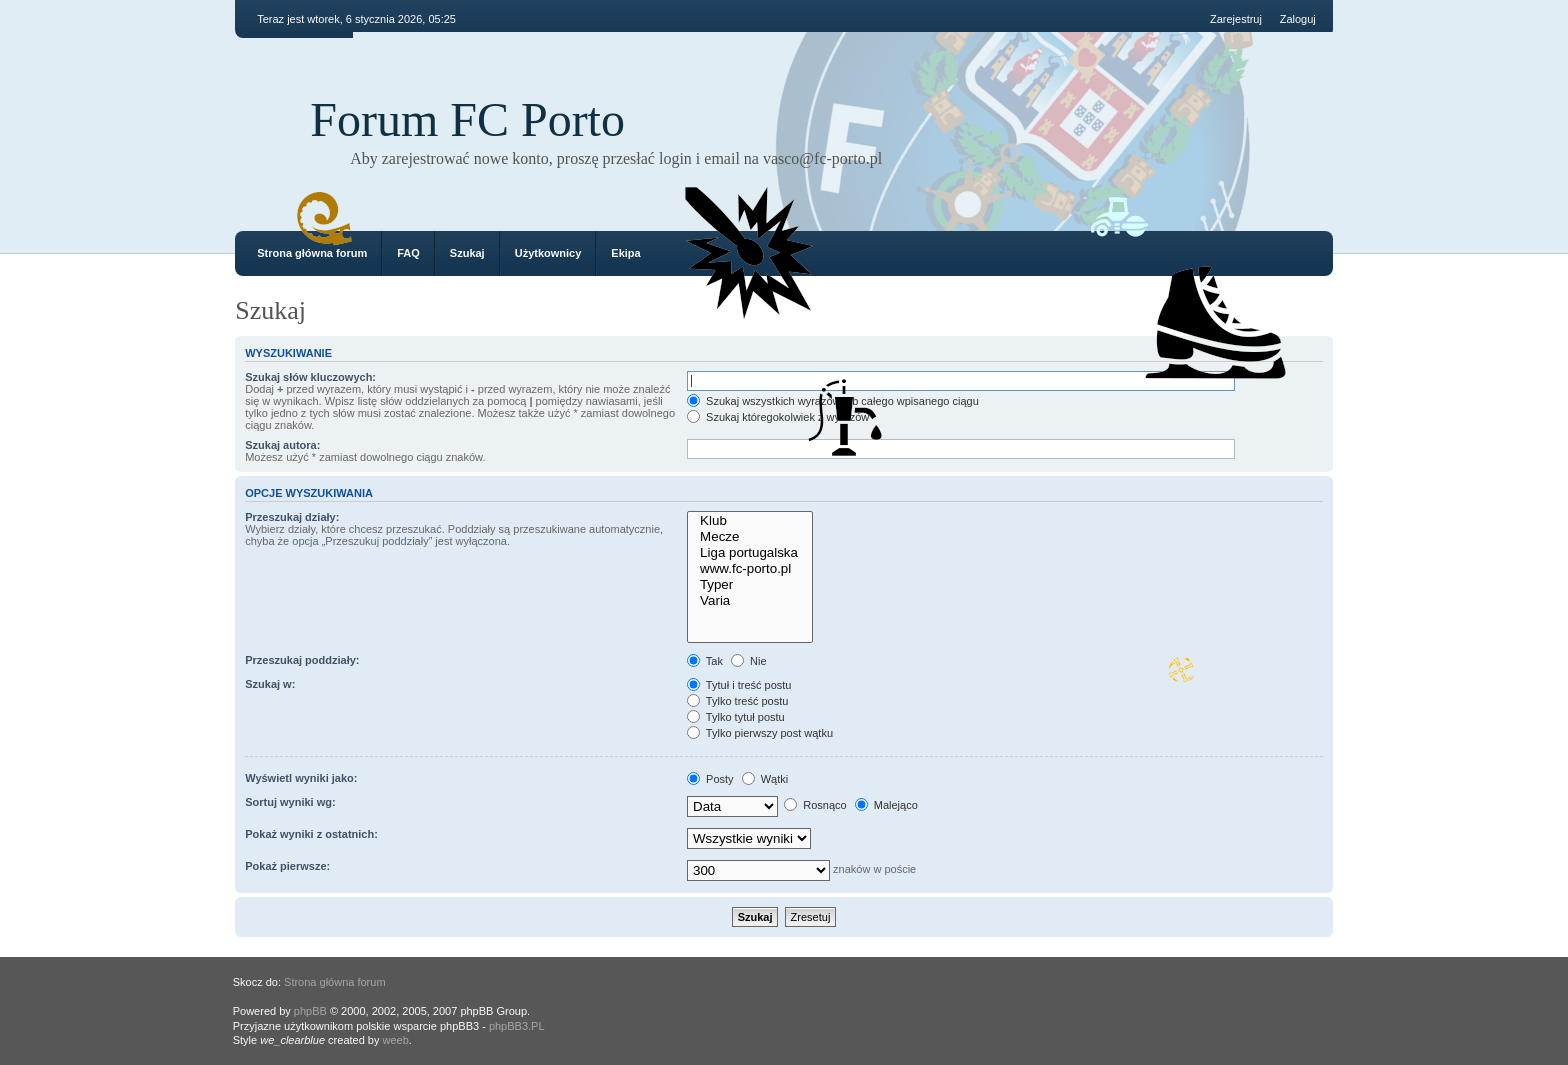 This screenshot has width=1568, height=1065. I want to click on access ice skating activities or sports, so click(1215, 322).